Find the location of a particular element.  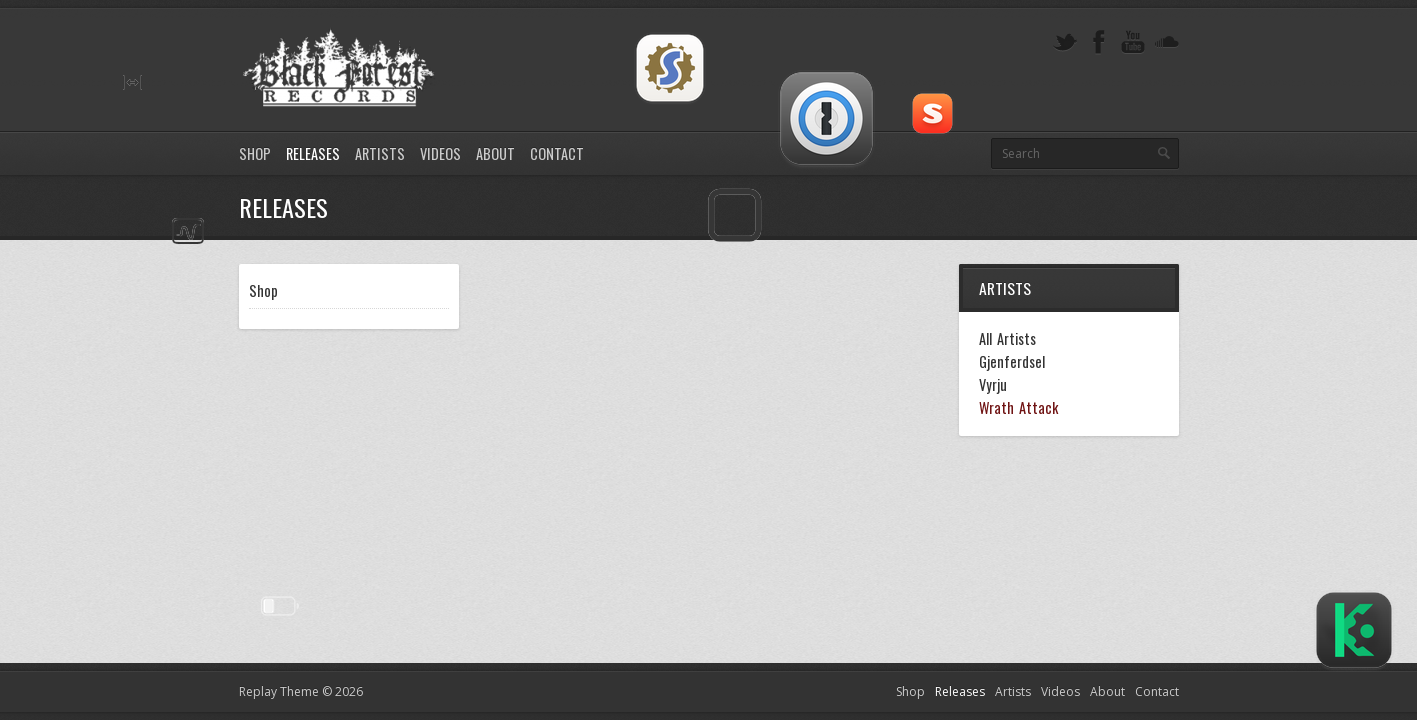

open cachyos kernel manager is located at coordinates (1354, 630).